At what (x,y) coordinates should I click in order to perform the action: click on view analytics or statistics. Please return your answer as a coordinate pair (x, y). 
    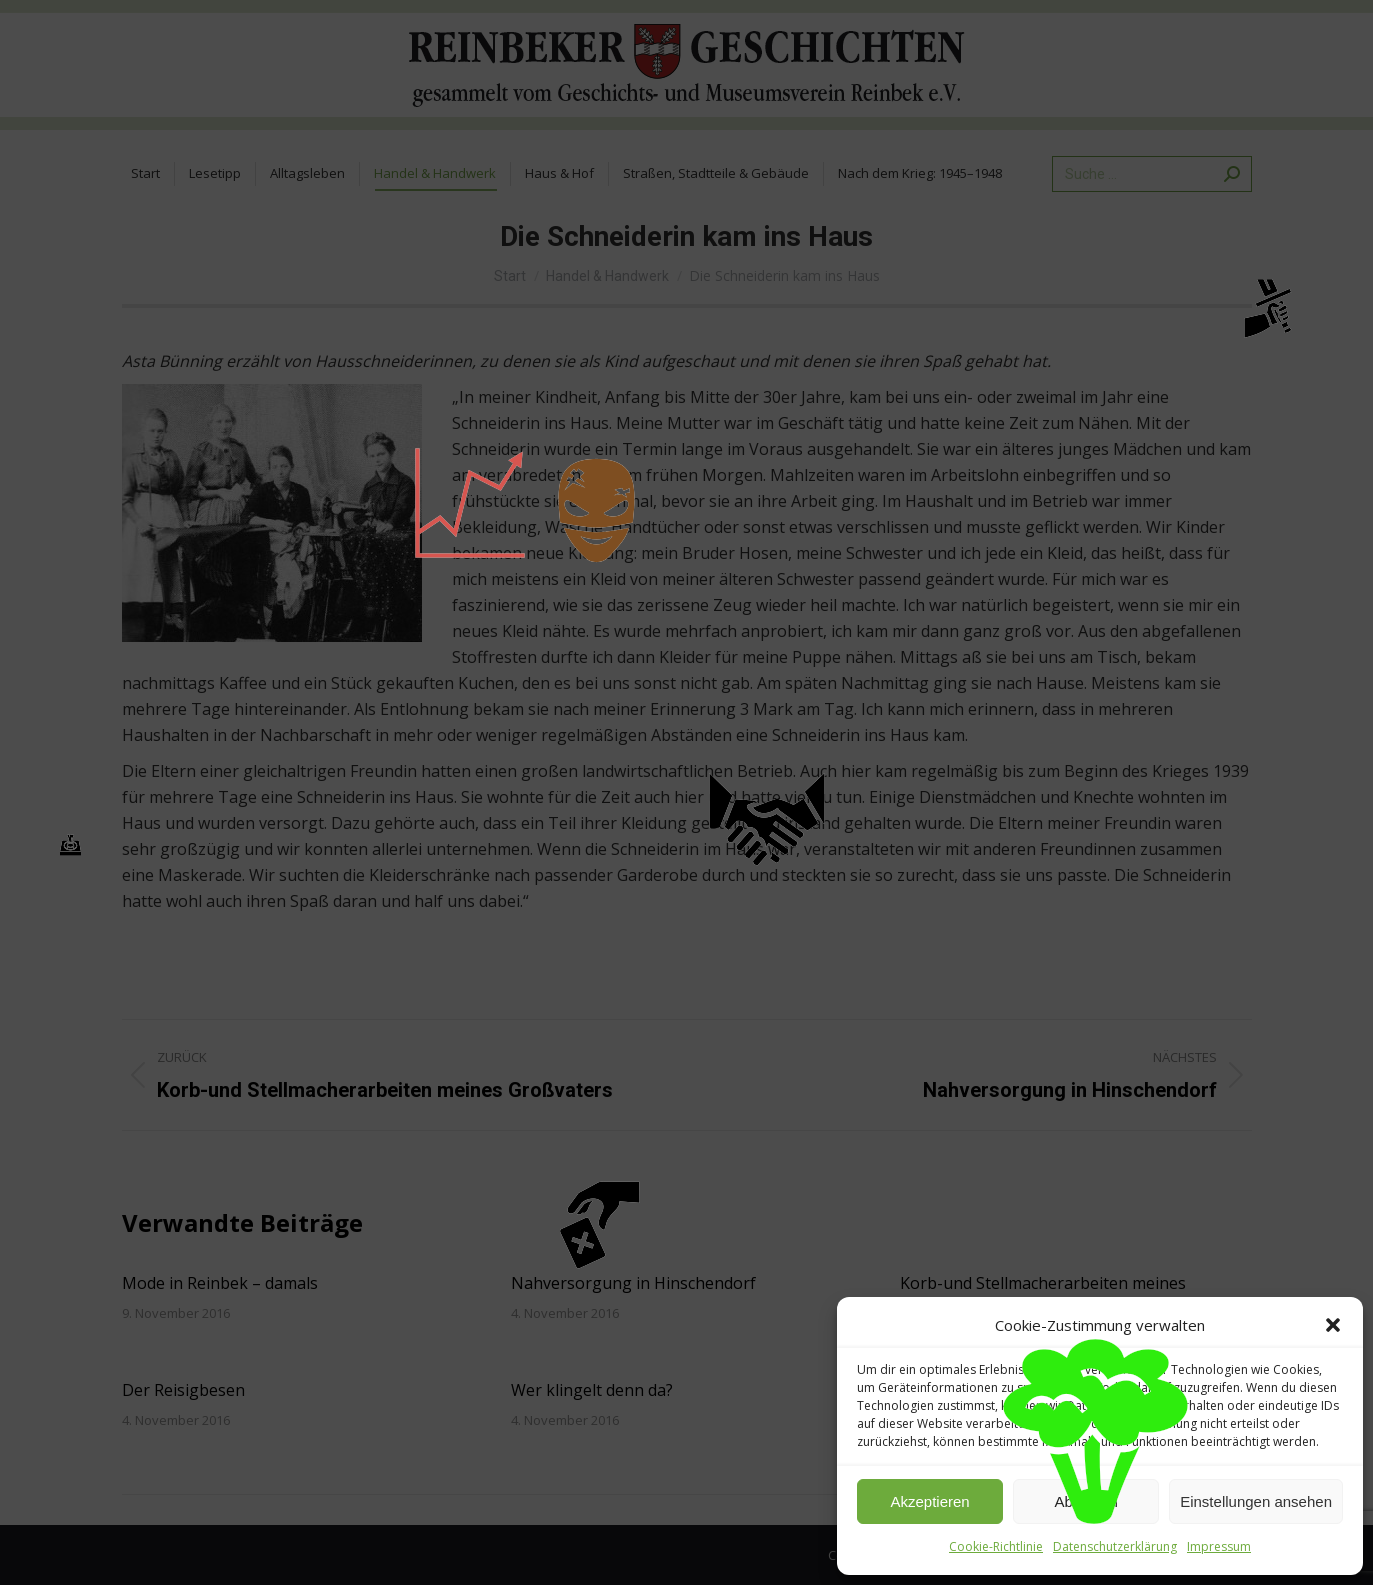
    Looking at the image, I should click on (470, 503).